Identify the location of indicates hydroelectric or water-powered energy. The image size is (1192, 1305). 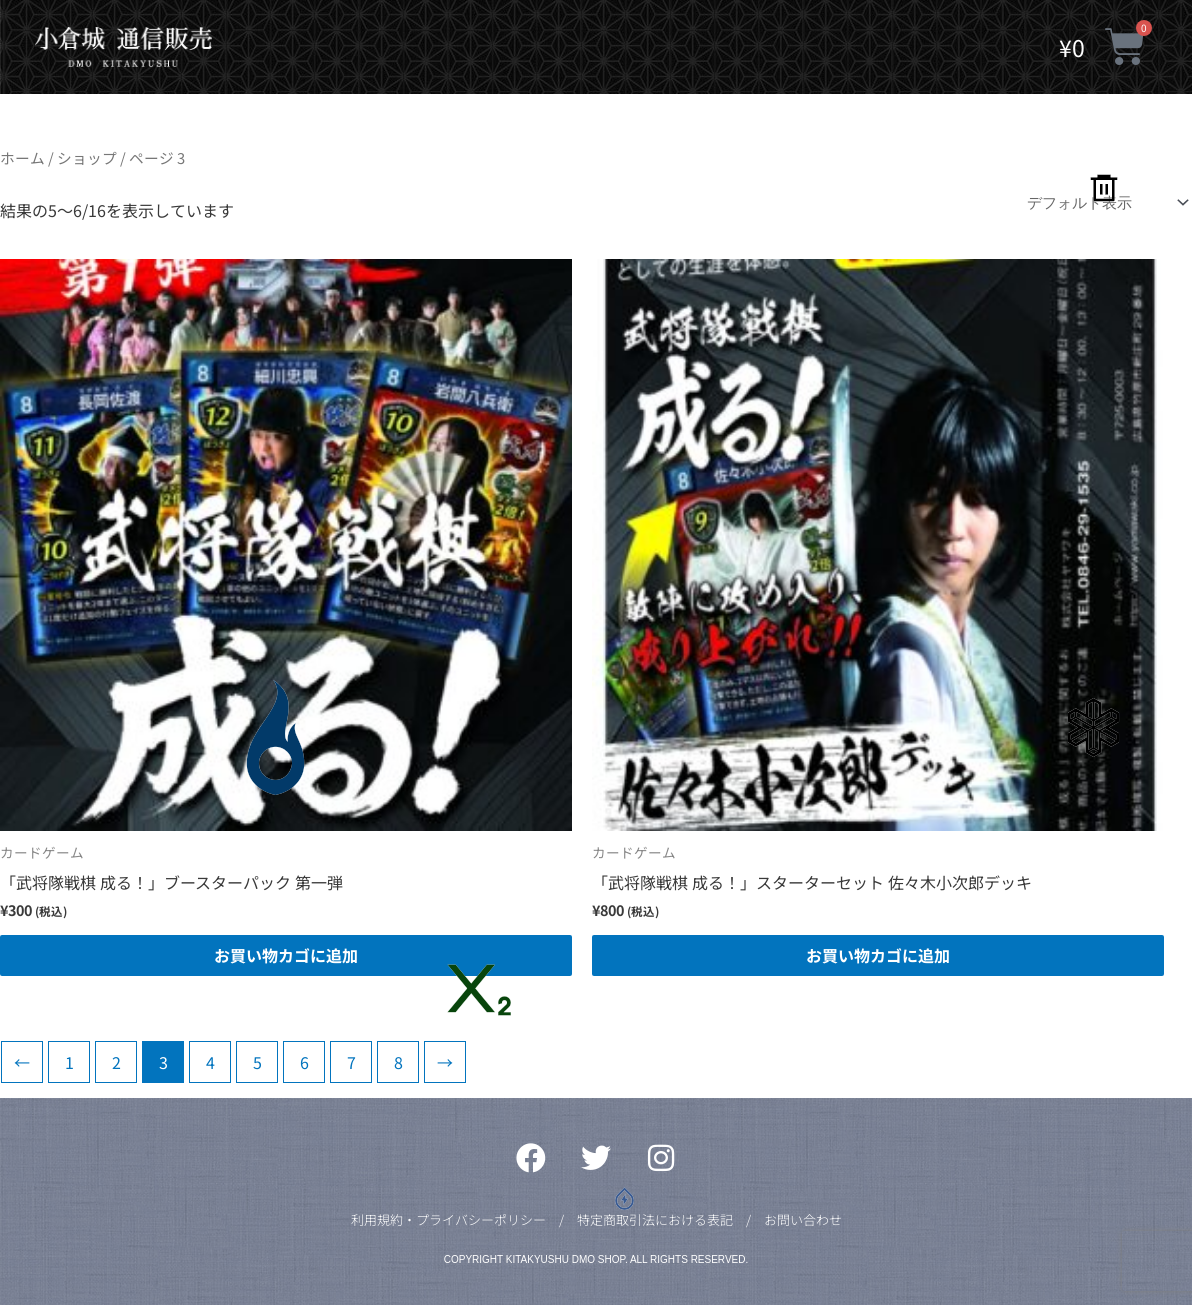
(624, 1199).